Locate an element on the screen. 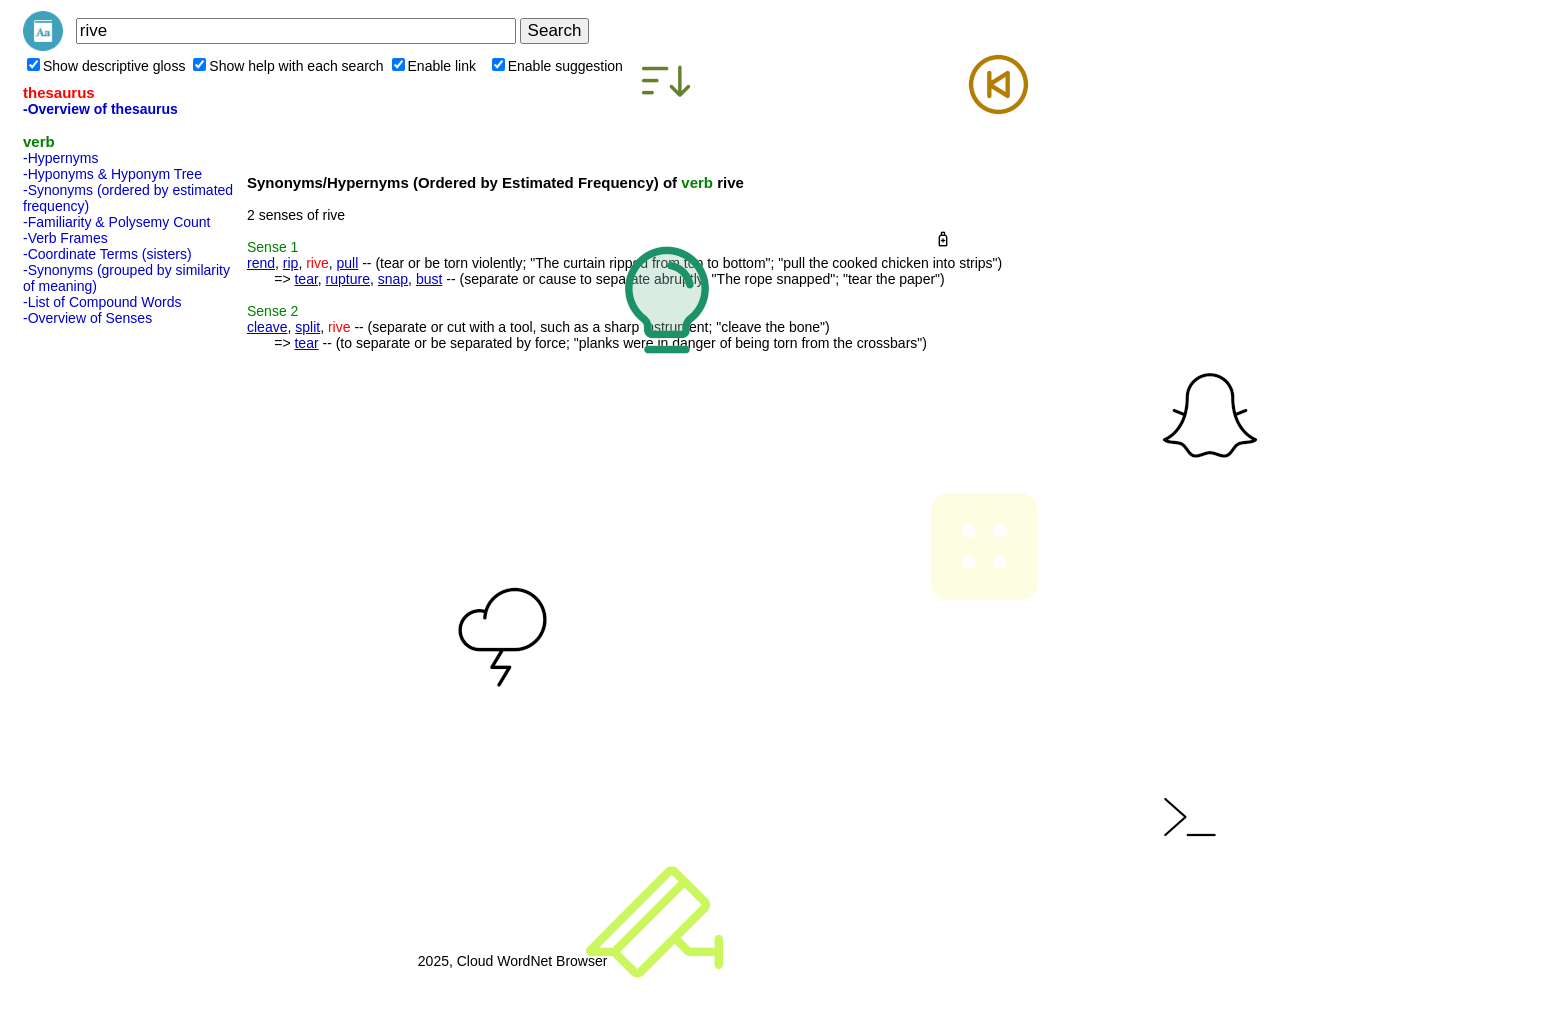 The height and width of the screenshot is (1012, 1568). access security camera settings is located at coordinates (654, 930).